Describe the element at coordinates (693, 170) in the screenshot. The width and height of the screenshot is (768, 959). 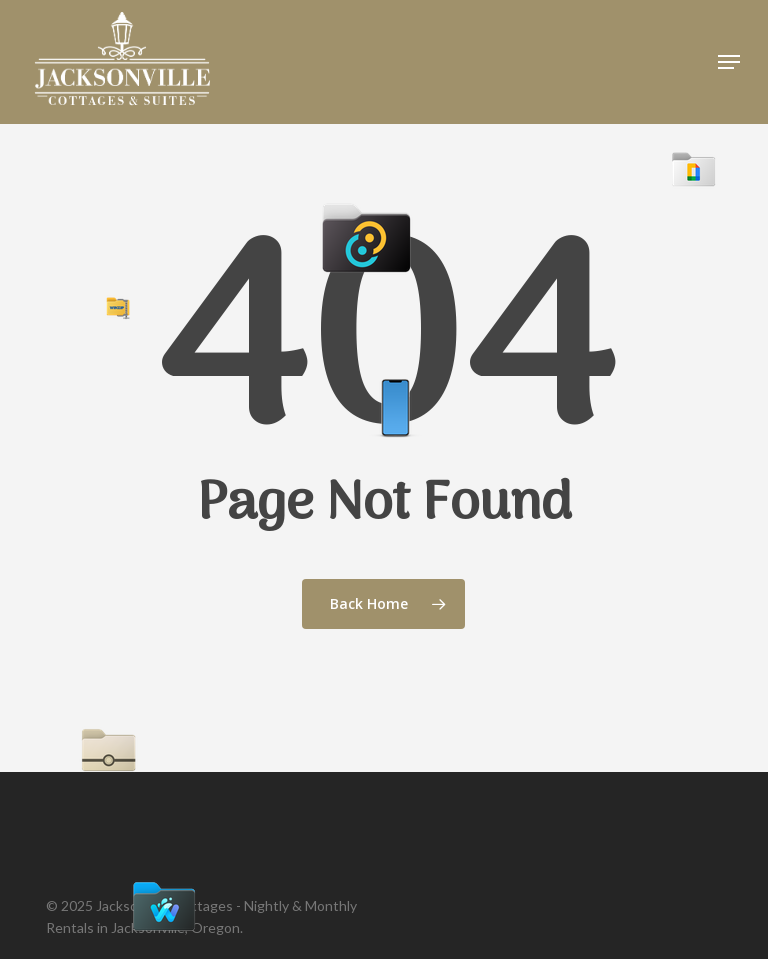
I see `open folder containing google docs files` at that location.